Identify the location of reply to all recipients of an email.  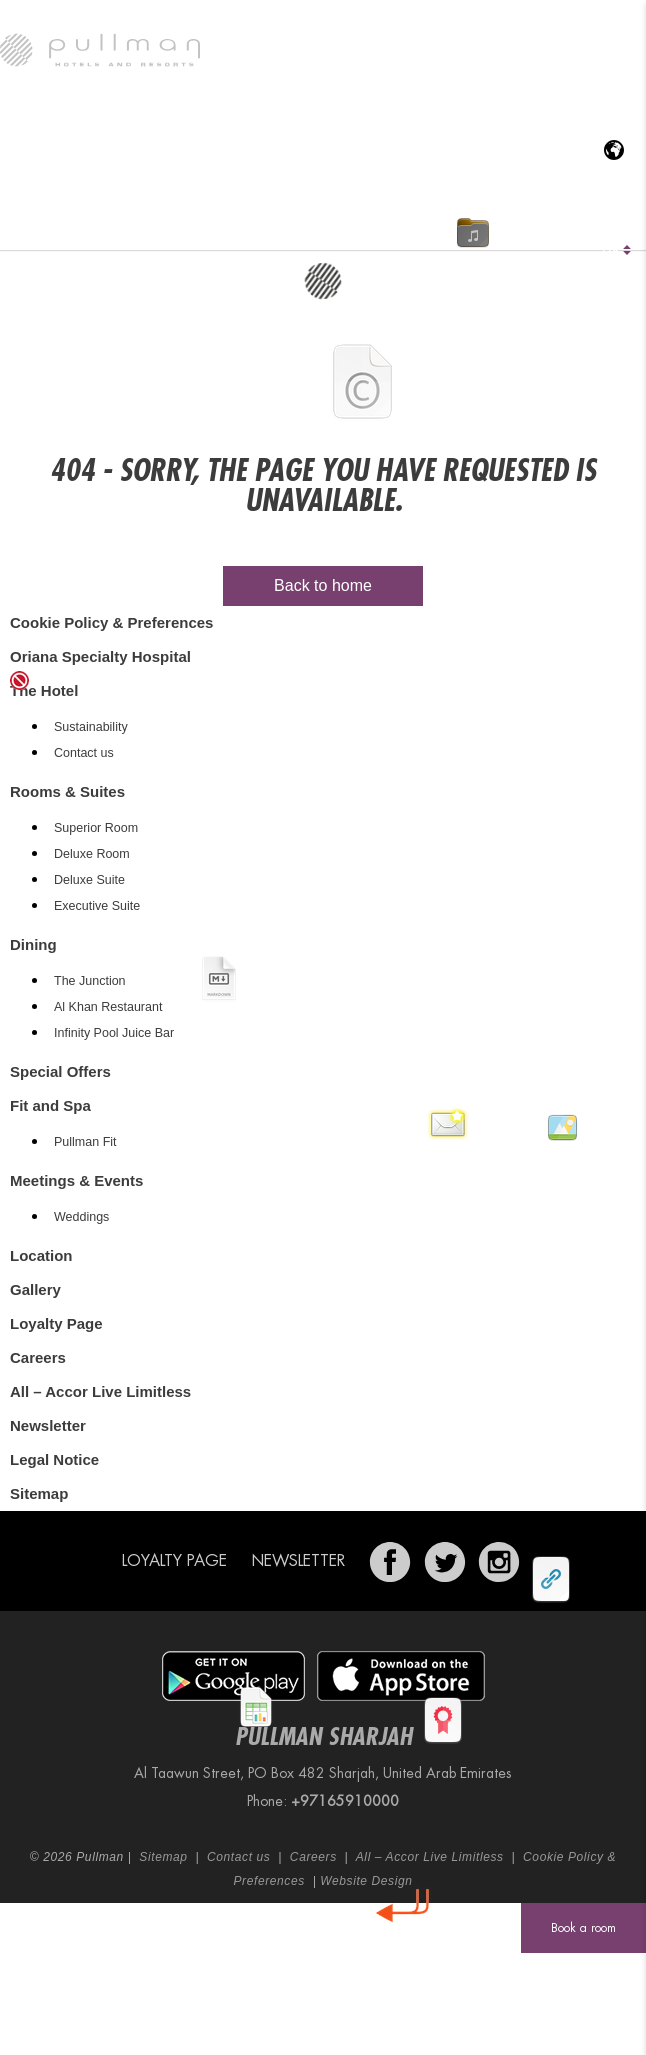
(401, 1905).